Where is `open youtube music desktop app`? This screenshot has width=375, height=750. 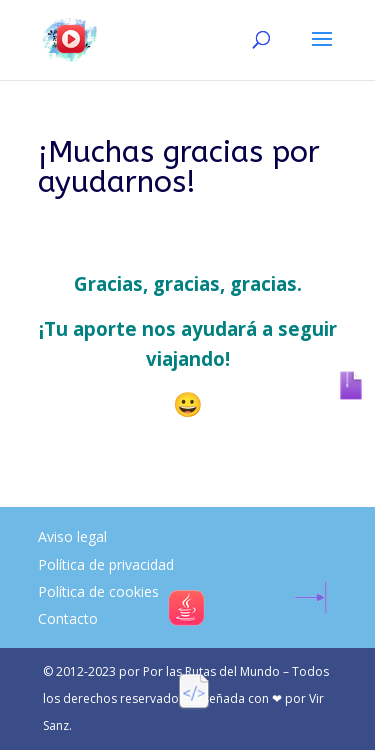 open youtube music desktop app is located at coordinates (71, 39).